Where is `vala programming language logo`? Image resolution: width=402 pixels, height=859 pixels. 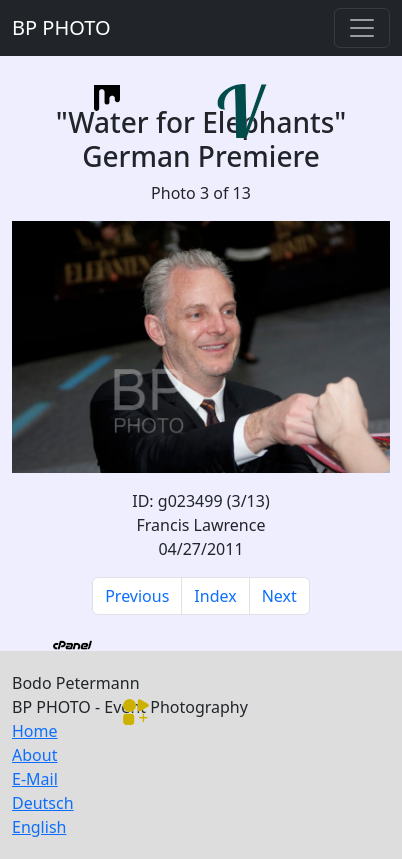
vala programming language logo is located at coordinates (242, 111).